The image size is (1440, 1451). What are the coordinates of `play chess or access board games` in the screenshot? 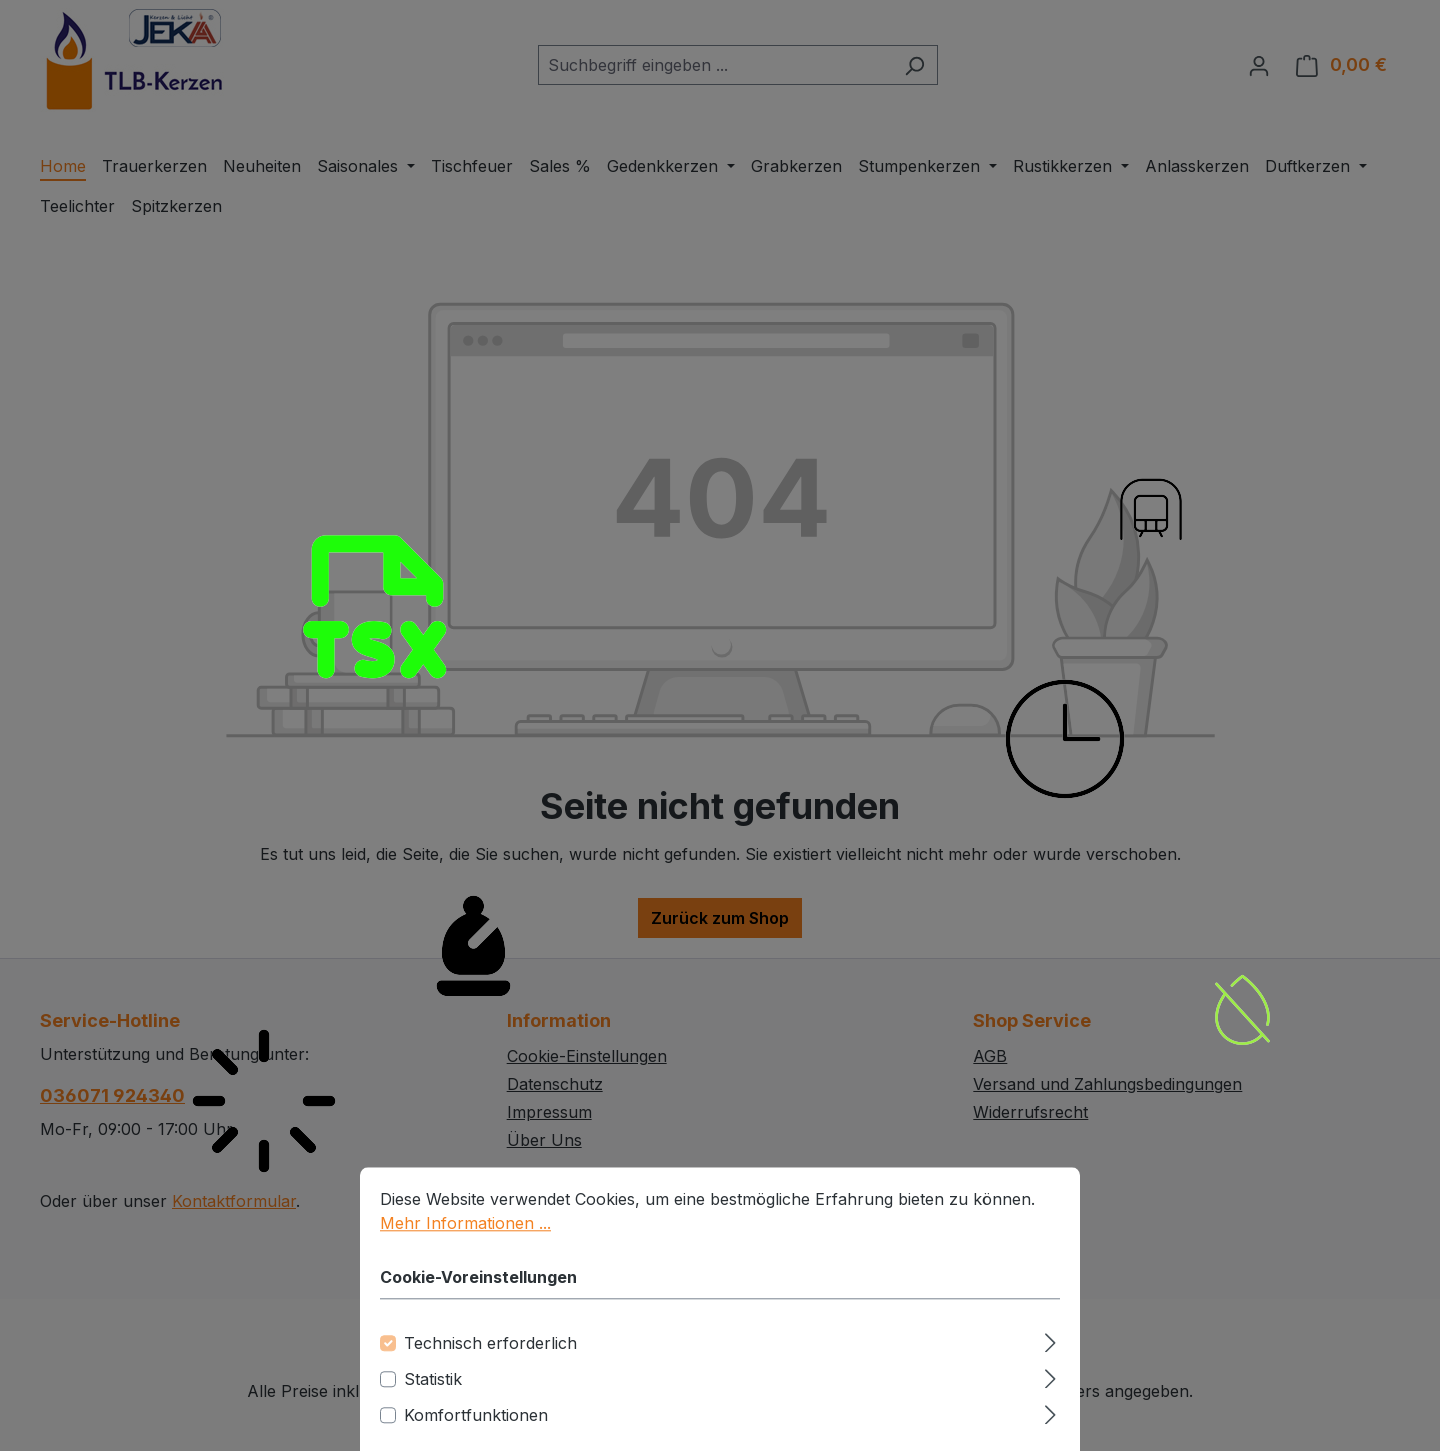 It's located at (473, 948).